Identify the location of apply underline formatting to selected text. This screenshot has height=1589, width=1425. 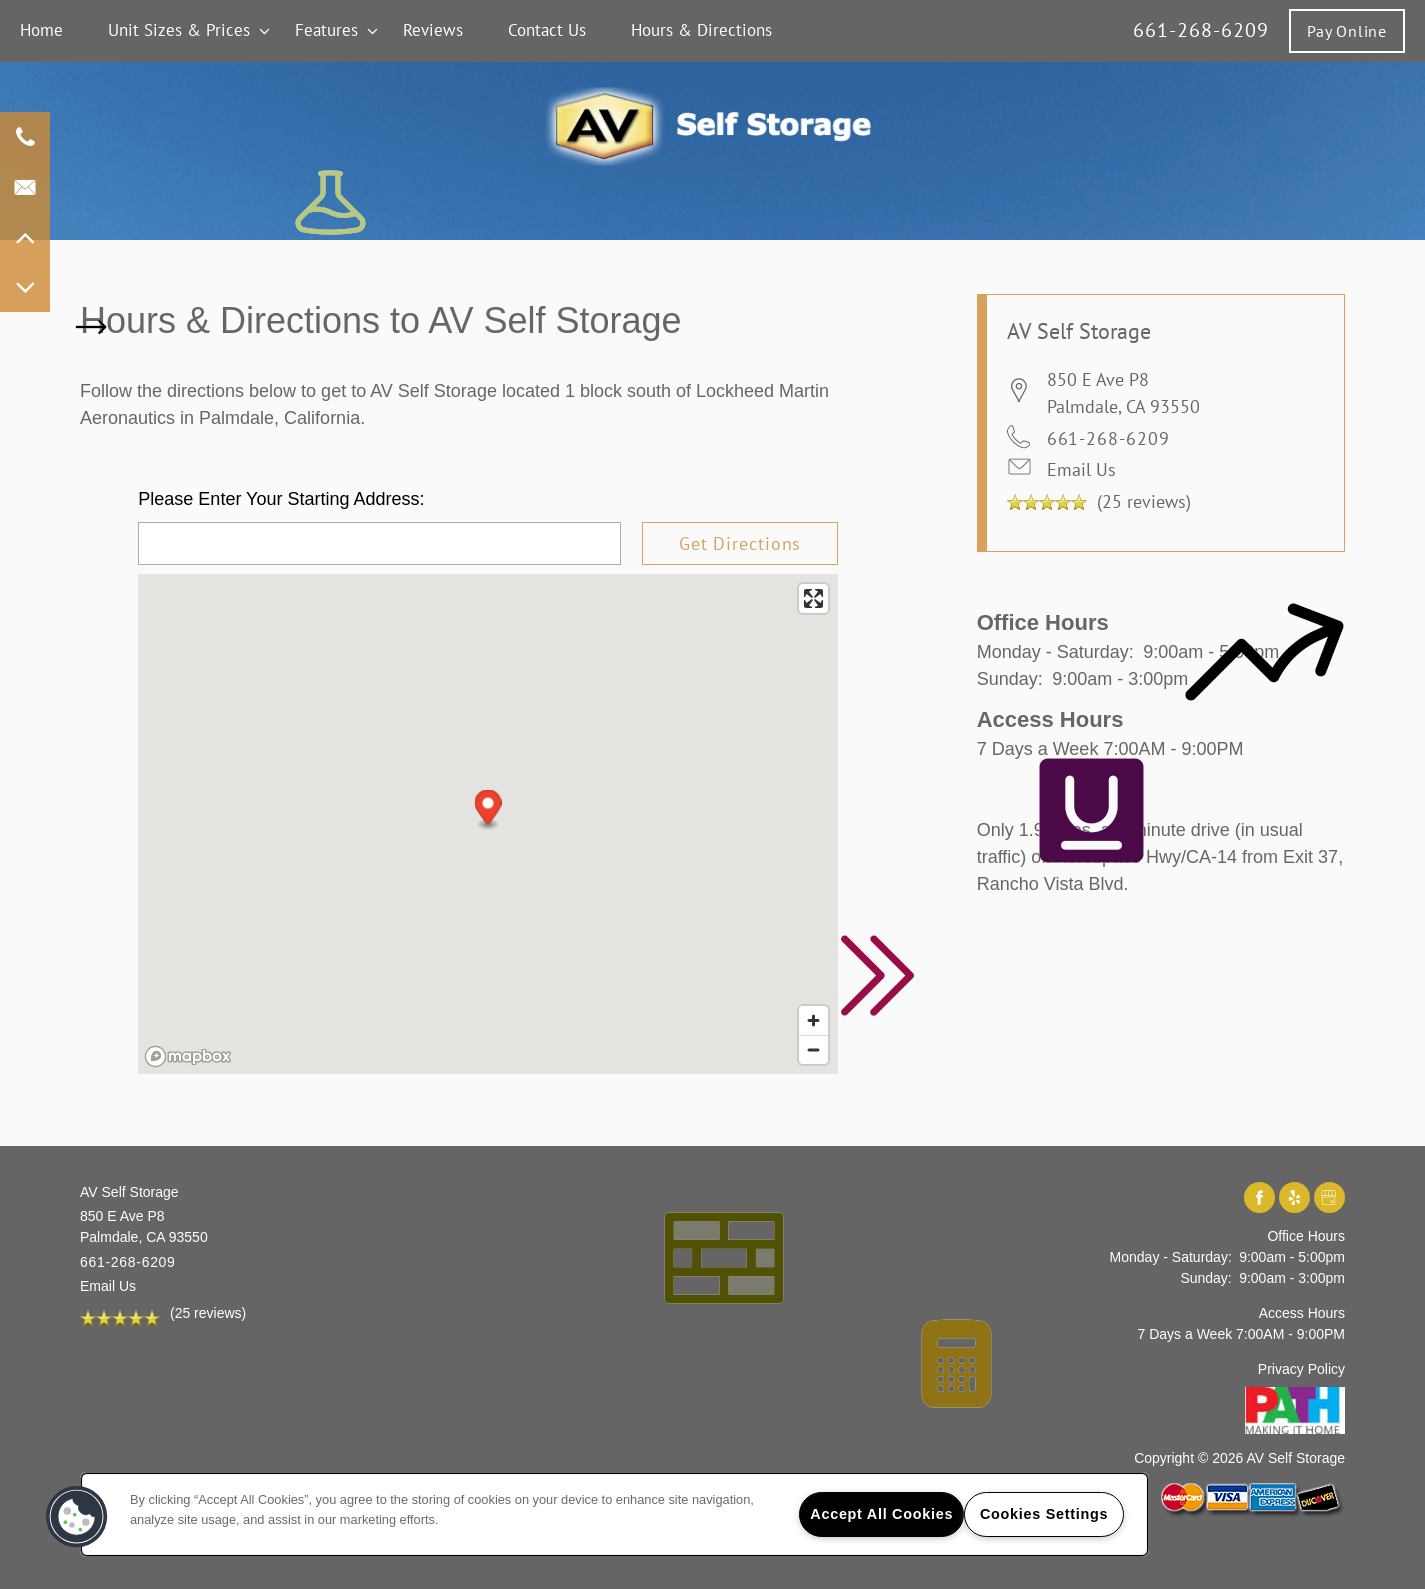
(1091, 810).